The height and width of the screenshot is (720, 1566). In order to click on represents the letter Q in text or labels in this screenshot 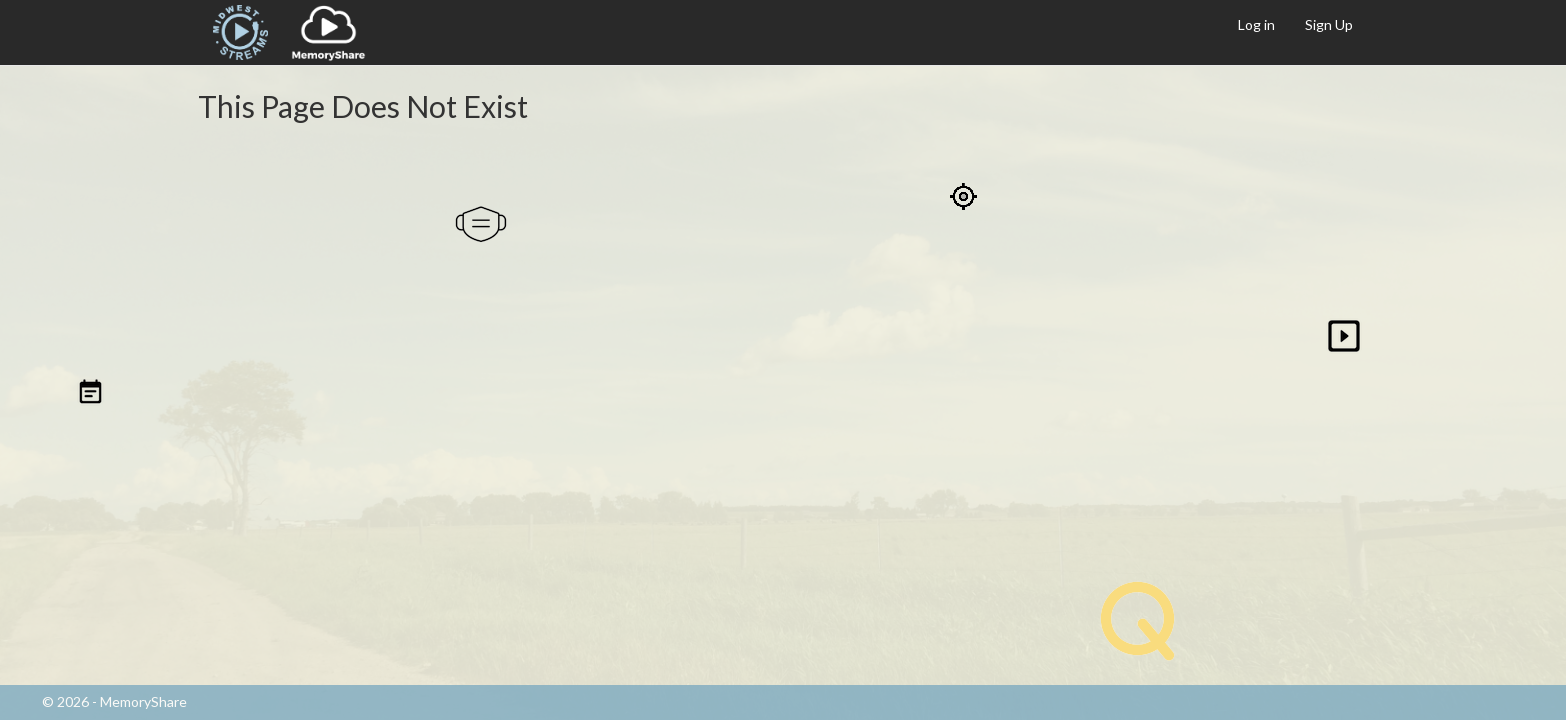, I will do `click(1137, 618)`.